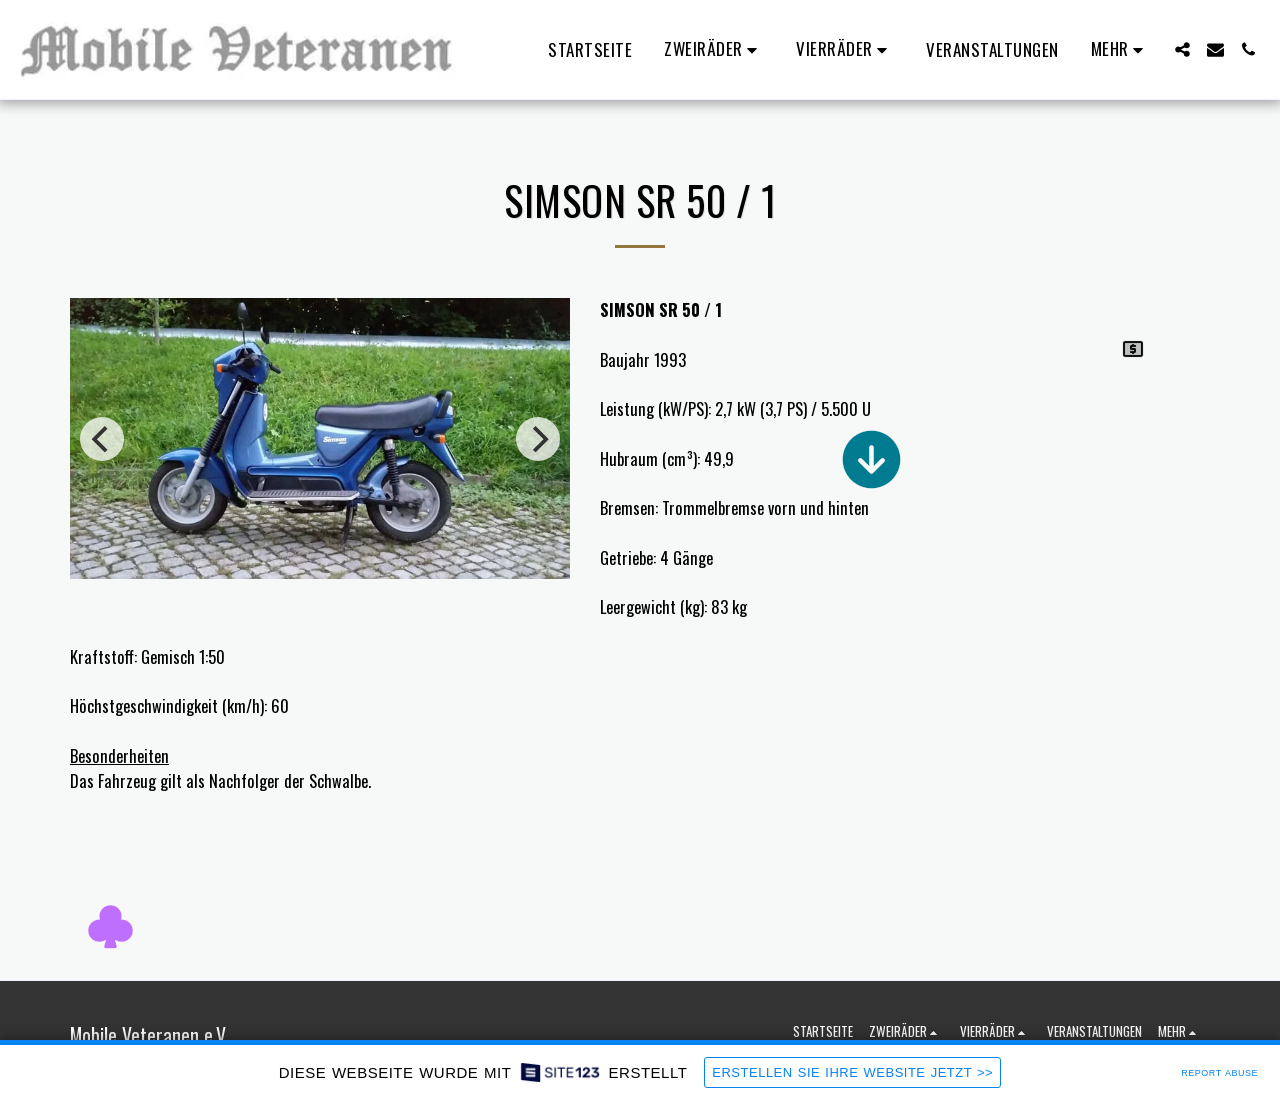  Describe the element at coordinates (871, 459) in the screenshot. I see `download a file or content` at that location.